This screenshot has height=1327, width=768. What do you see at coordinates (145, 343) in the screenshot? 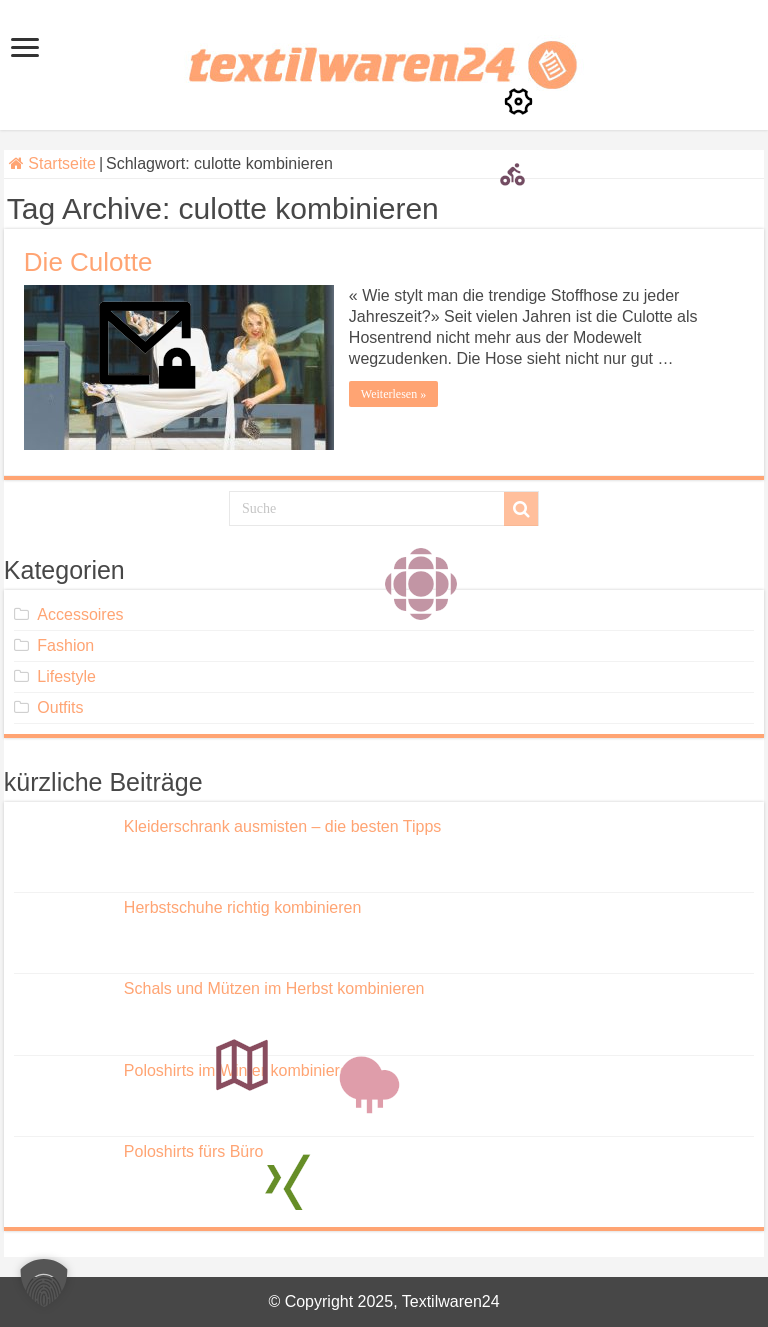
I see `indicates encrypted or secure email` at bounding box center [145, 343].